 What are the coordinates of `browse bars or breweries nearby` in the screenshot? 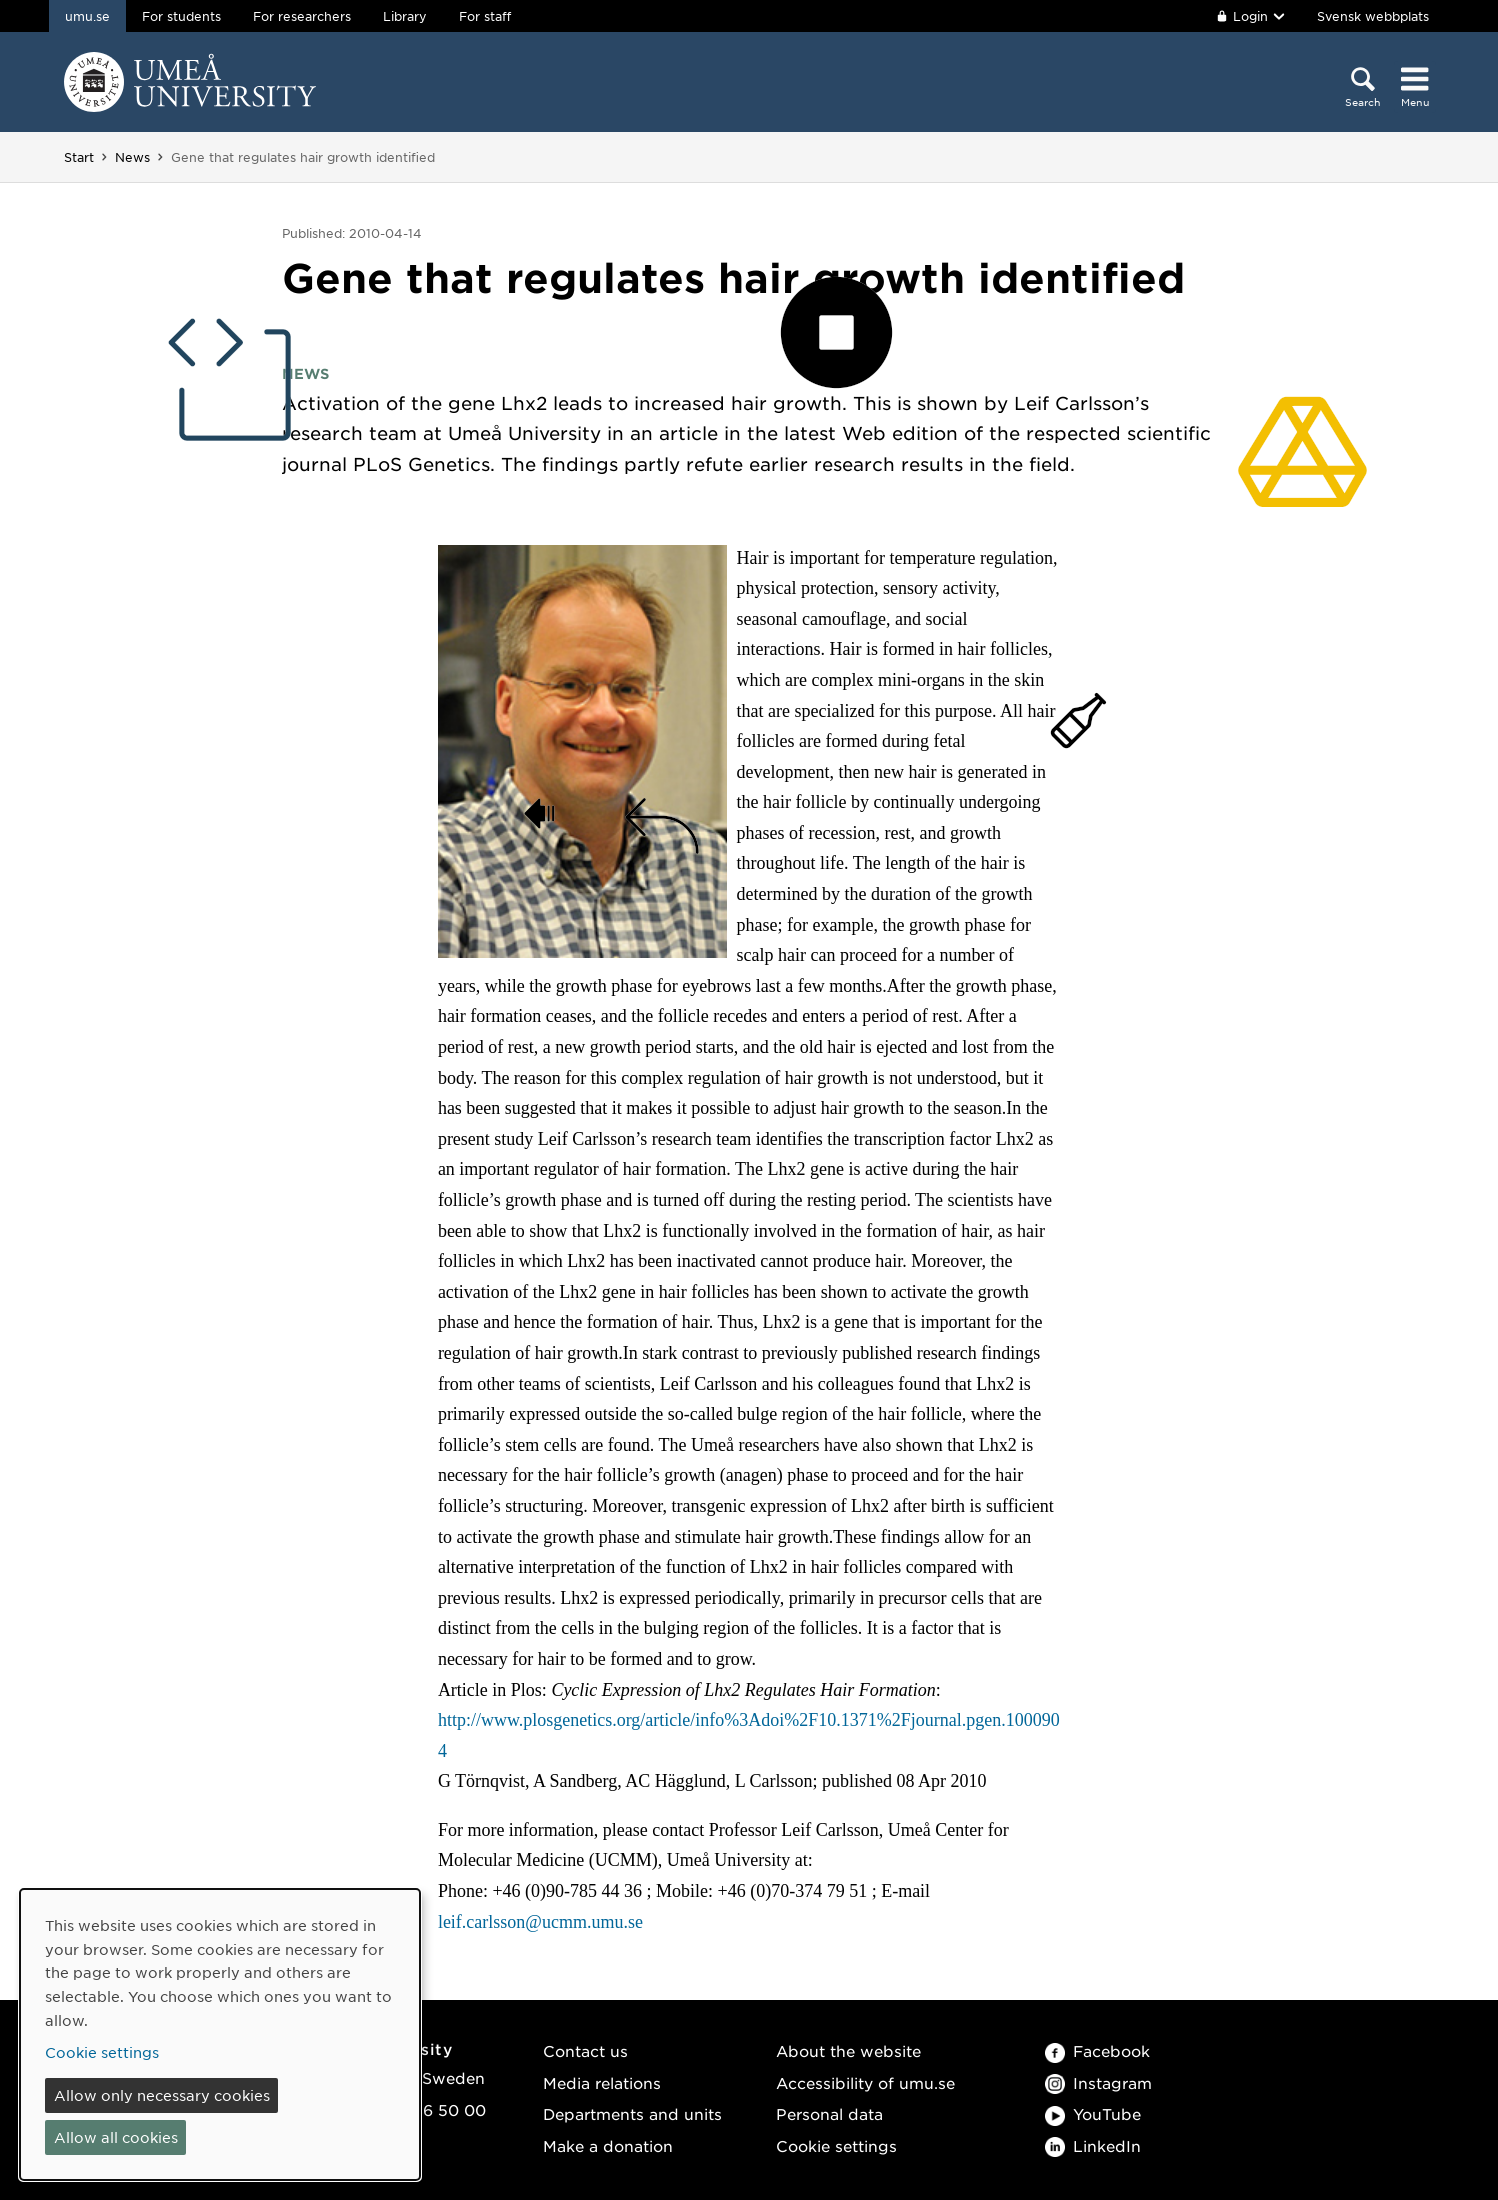 It's located at (1077, 721).